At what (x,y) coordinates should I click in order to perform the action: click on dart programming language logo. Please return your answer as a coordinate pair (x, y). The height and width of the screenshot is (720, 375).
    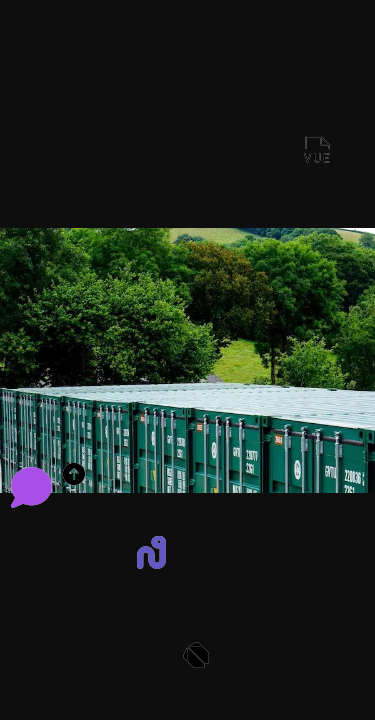
    Looking at the image, I should click on (196, 655).